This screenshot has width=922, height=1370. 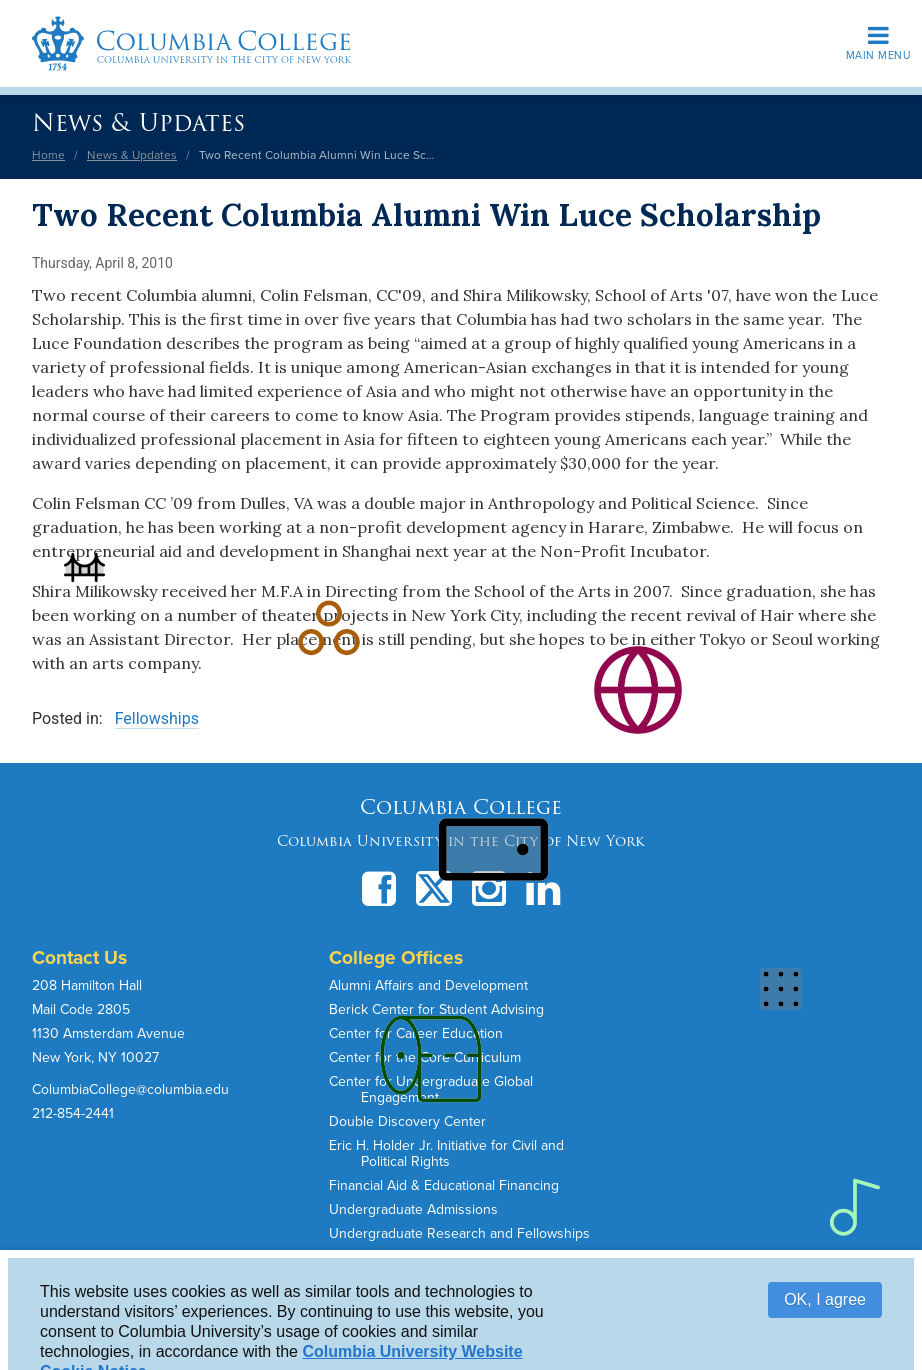 What do you see at coordinates (781, 989) in the screenshot?
I see `open app drawer or launcher` at bounding box center [781, 989].